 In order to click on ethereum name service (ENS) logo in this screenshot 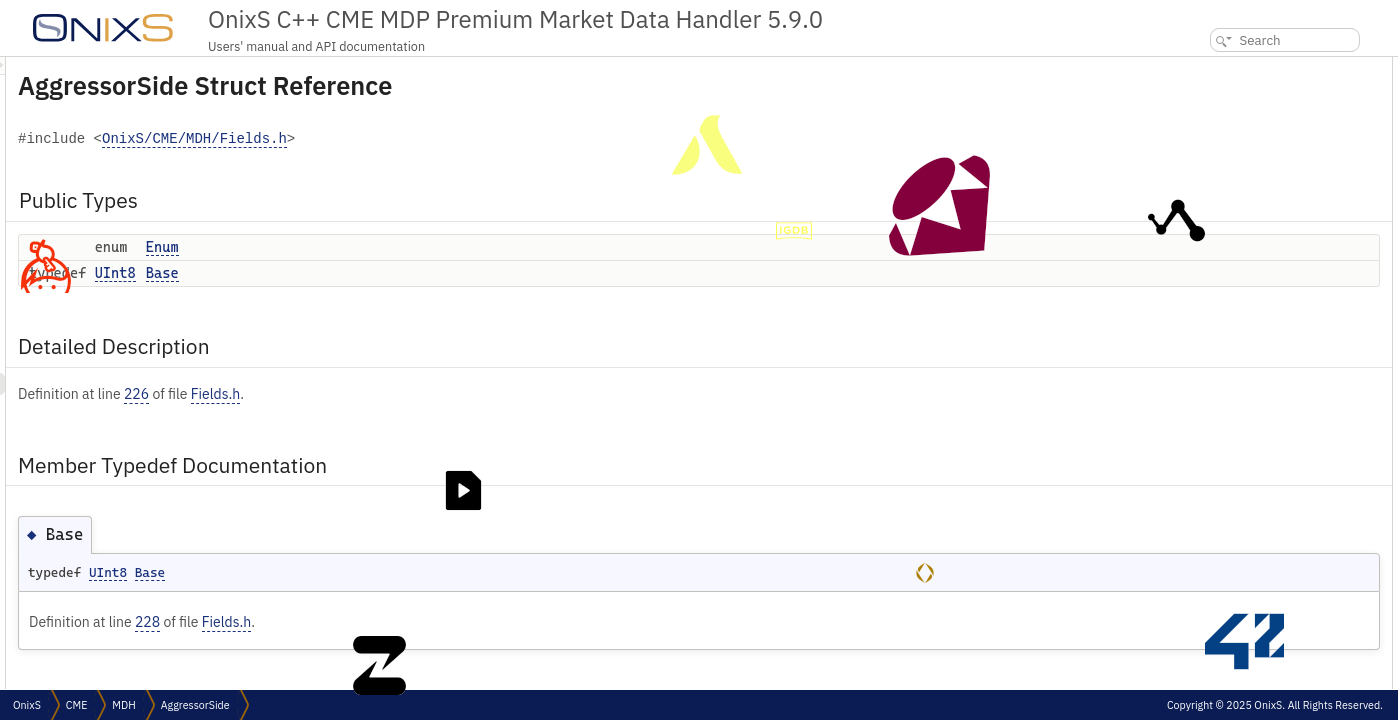, I will do `click(925, 573)`.